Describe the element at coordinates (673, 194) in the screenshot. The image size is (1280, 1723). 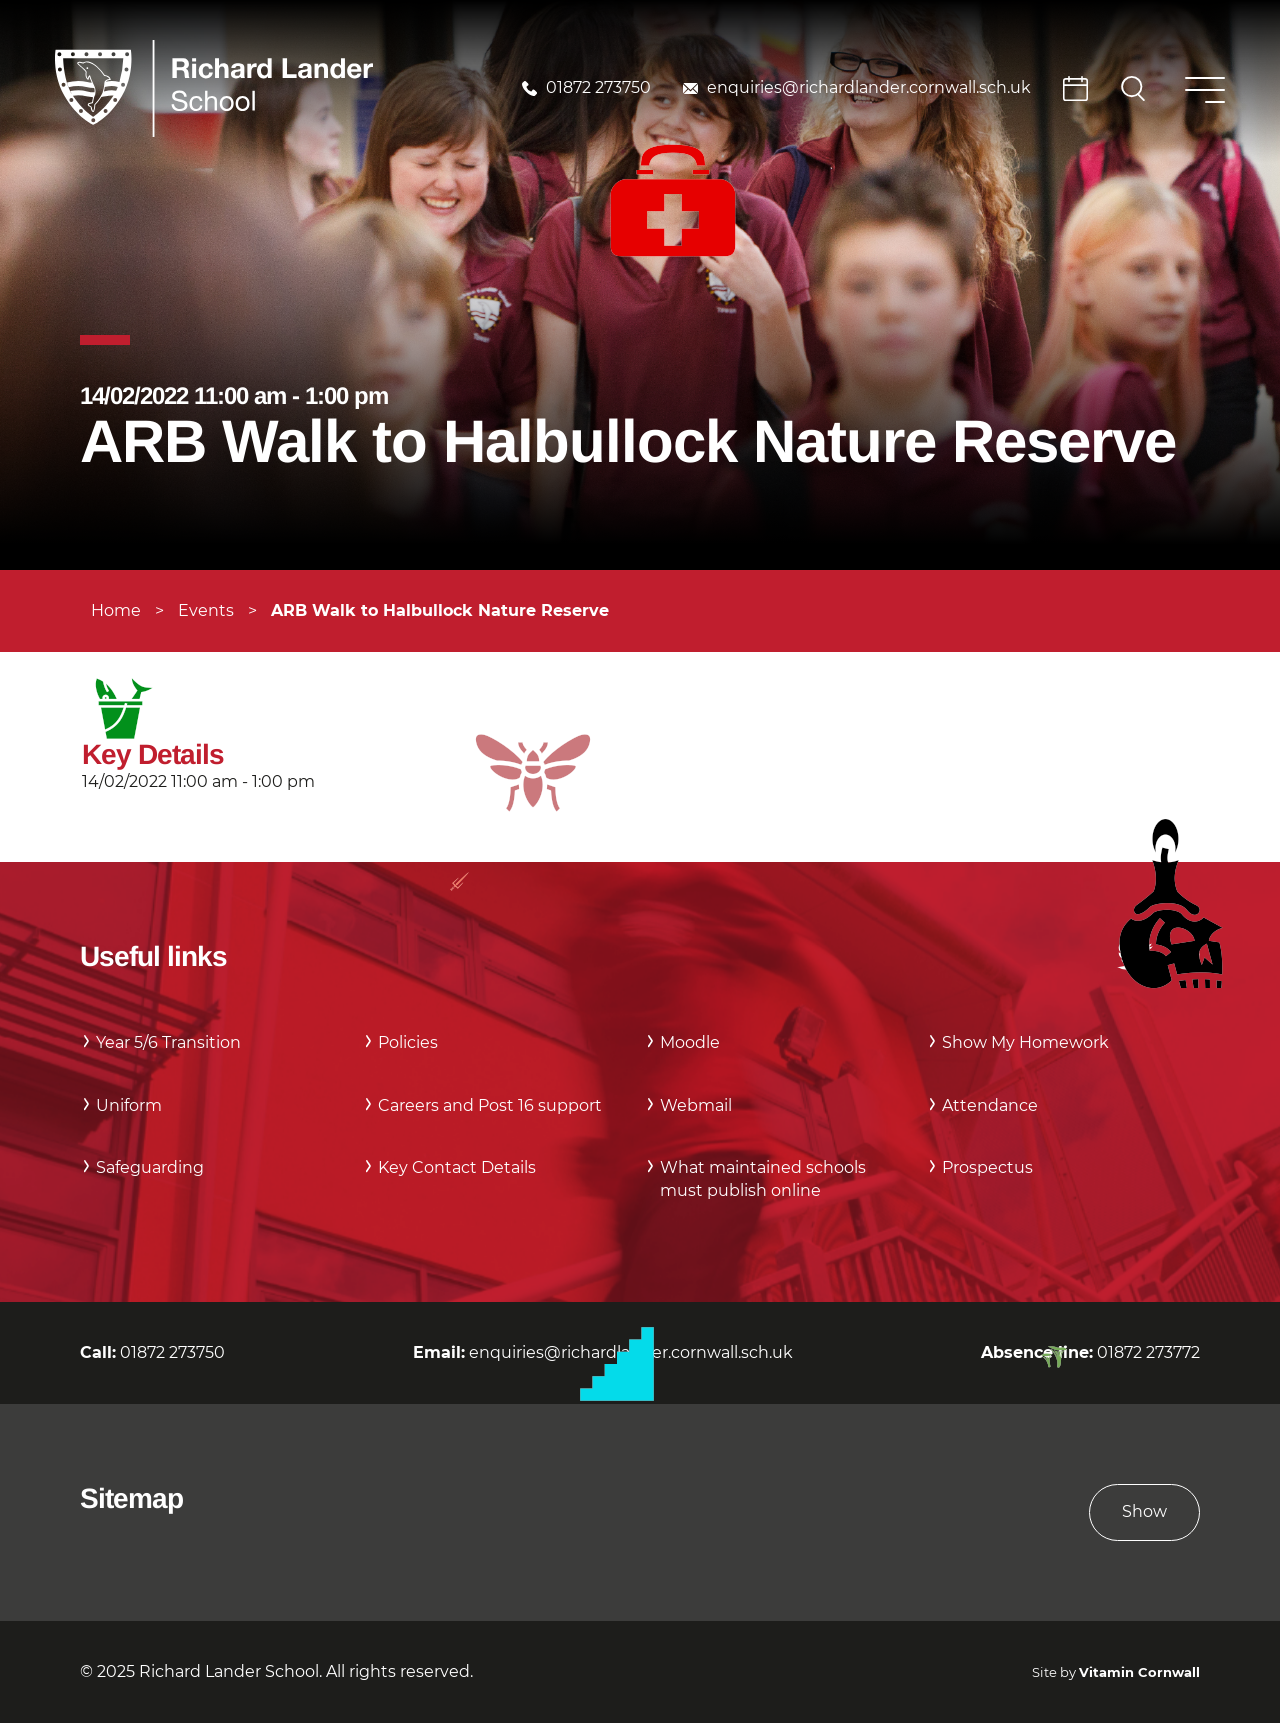
I see `access health or medical features` at that location.